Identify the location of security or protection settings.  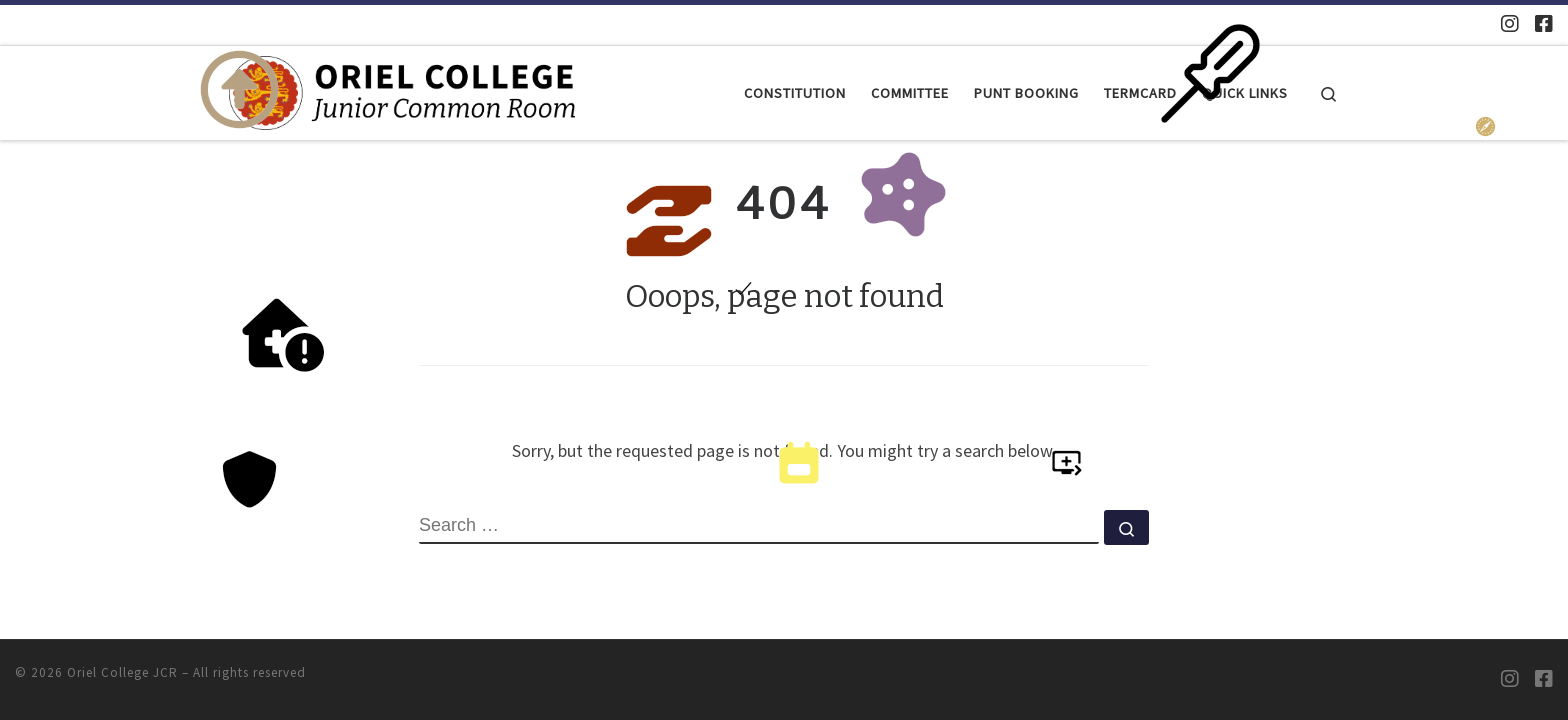
(249, 479).